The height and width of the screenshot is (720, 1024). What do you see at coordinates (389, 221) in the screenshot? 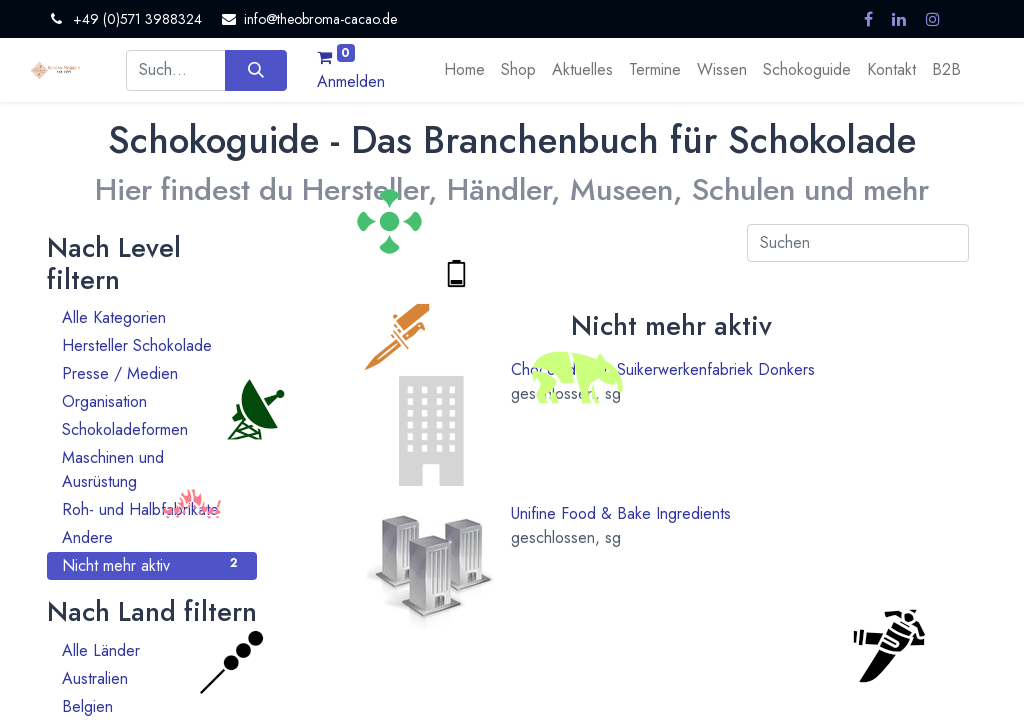
I see `indicates luck or bonus reward in gameplay` at bounding box center [389, 221].